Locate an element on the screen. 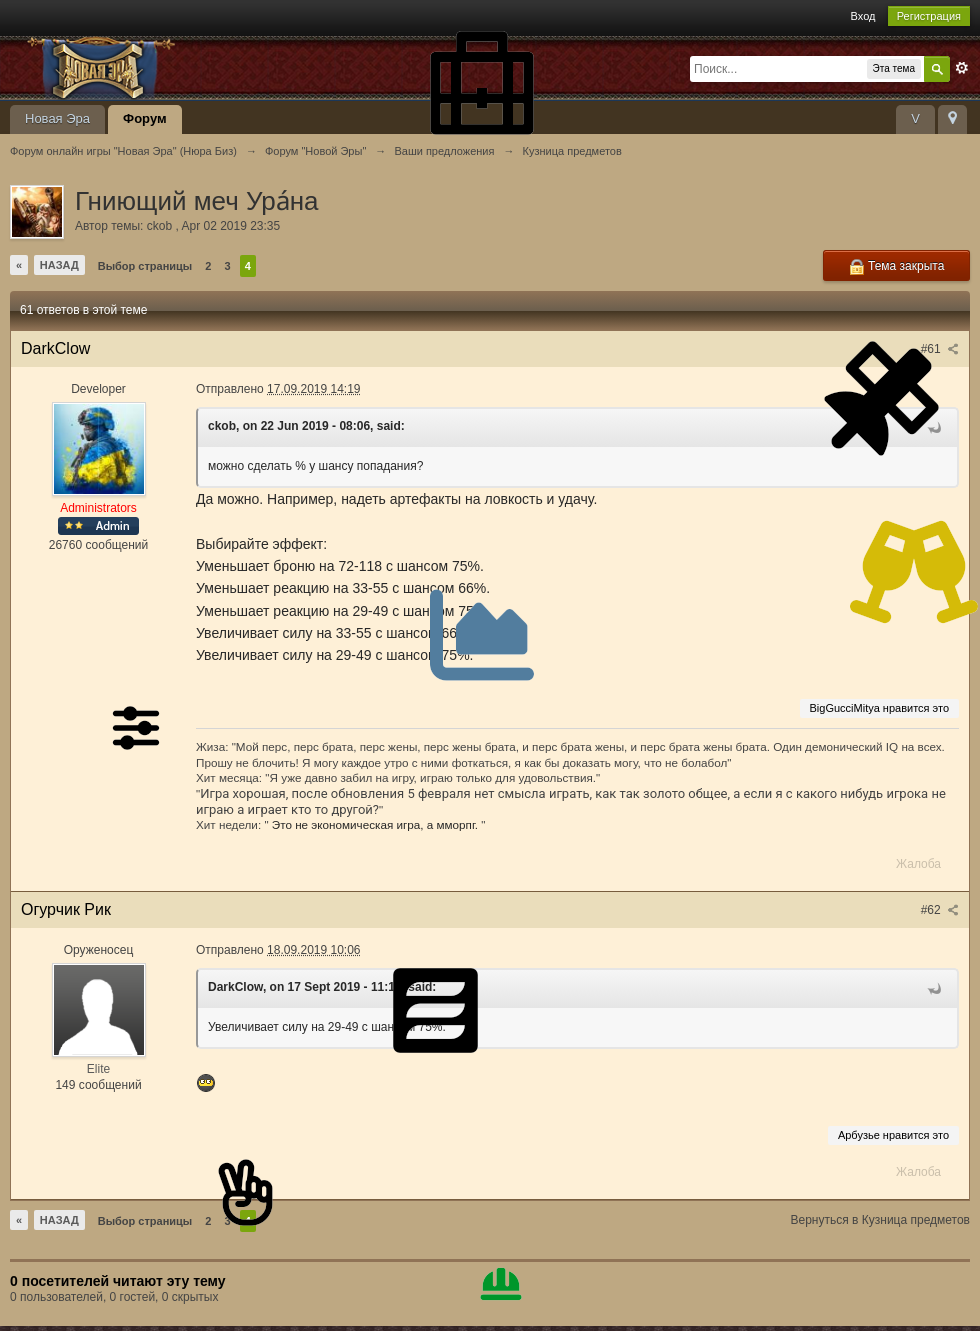  jxl image format logo is located at coordinates (435, 1010).